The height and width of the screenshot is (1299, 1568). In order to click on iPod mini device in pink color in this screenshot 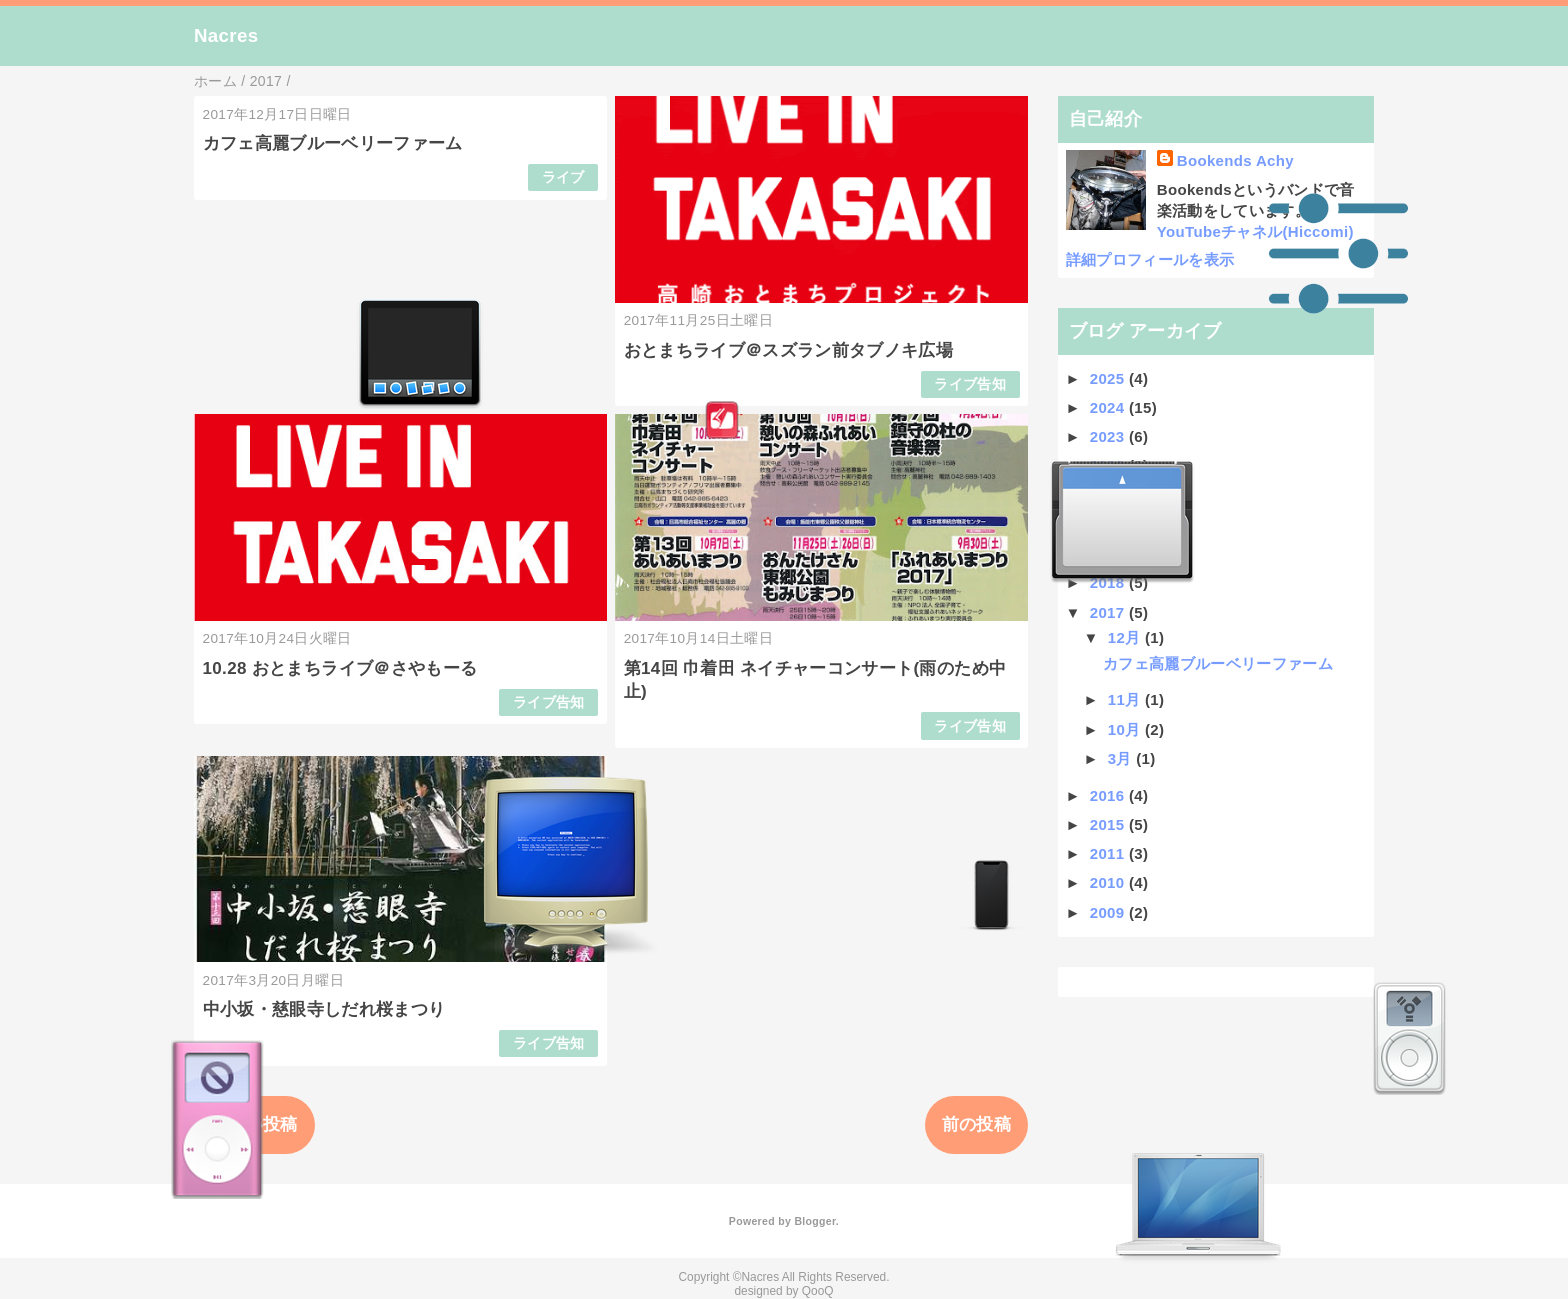, I will do `click(216, 1119)`.